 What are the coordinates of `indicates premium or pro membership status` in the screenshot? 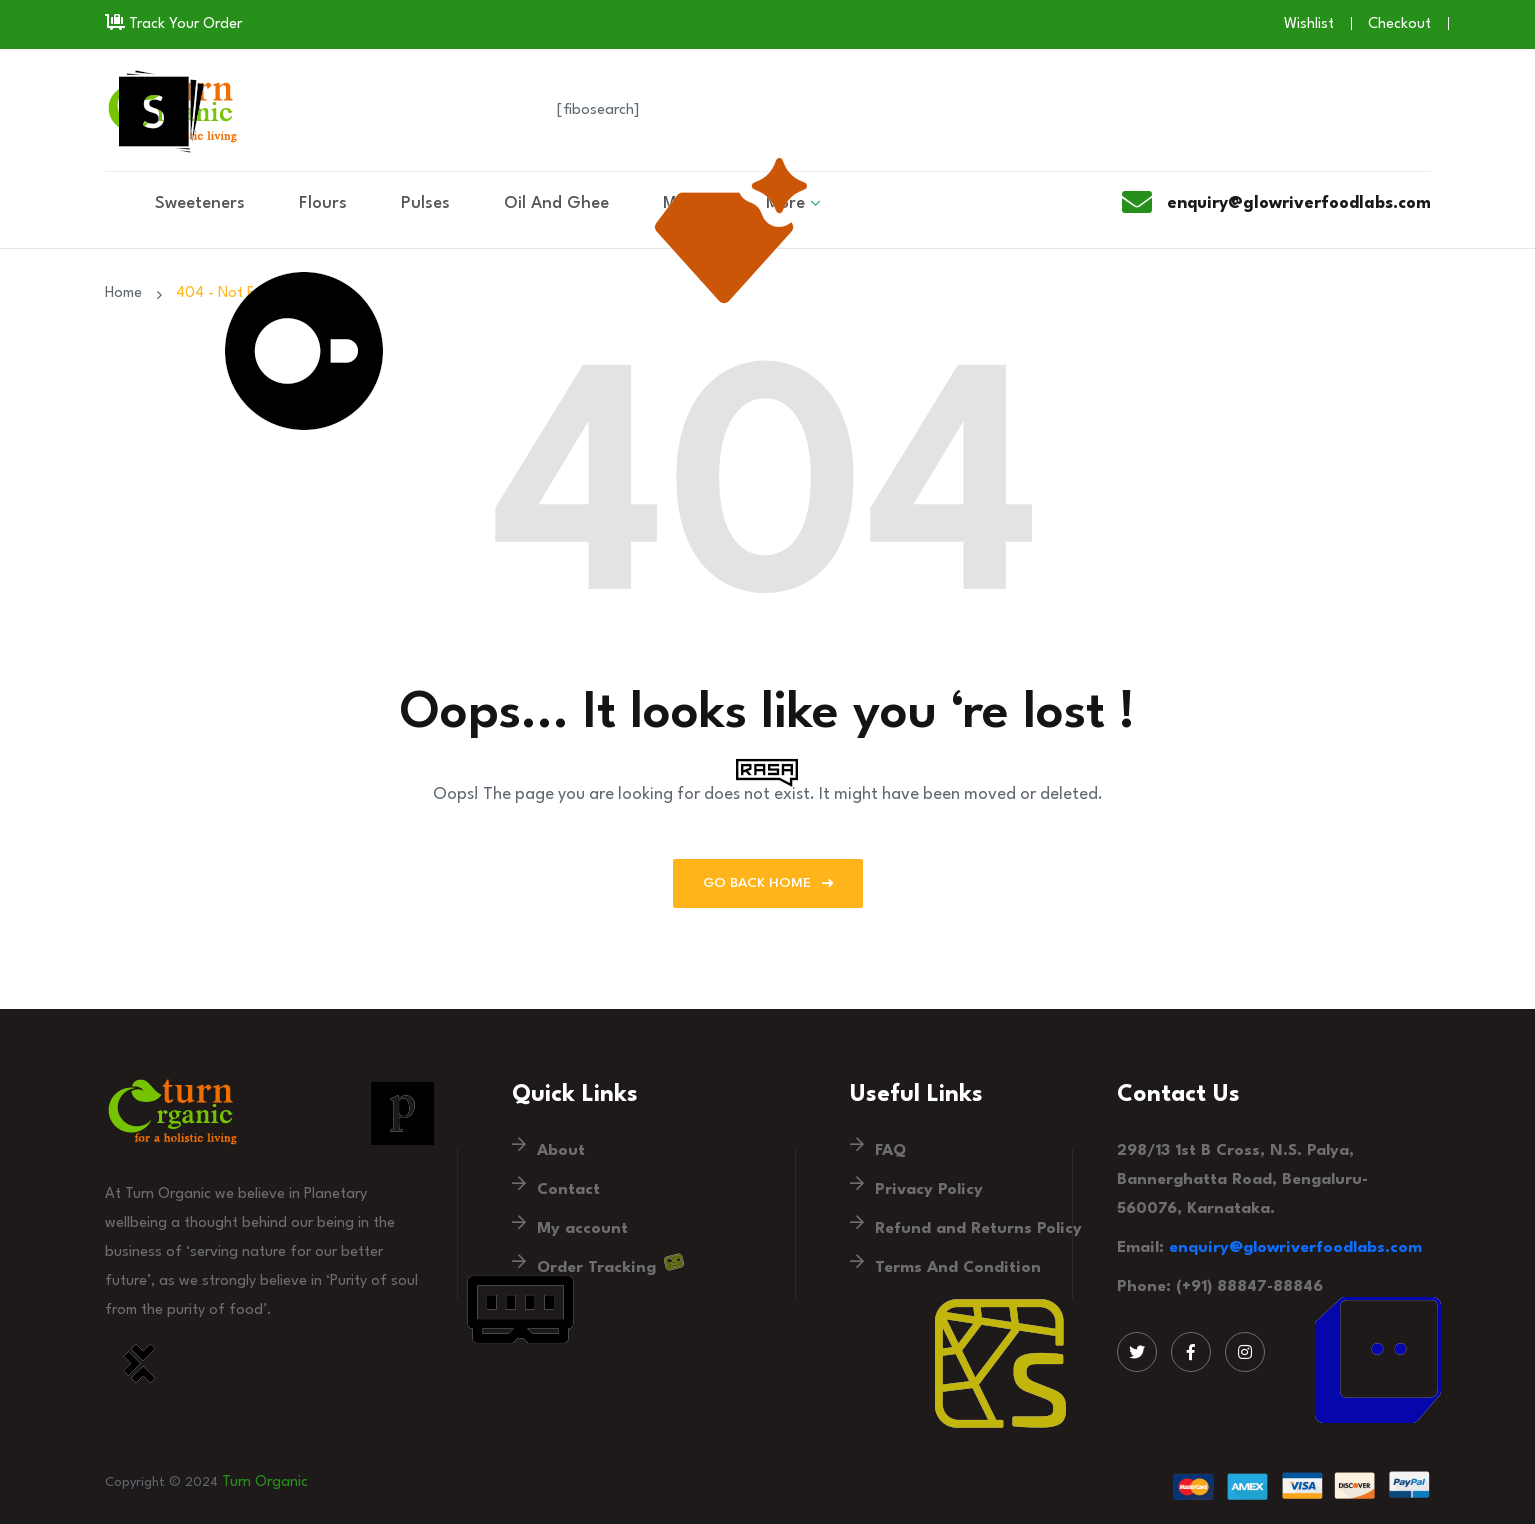 It's located at (731, 234).